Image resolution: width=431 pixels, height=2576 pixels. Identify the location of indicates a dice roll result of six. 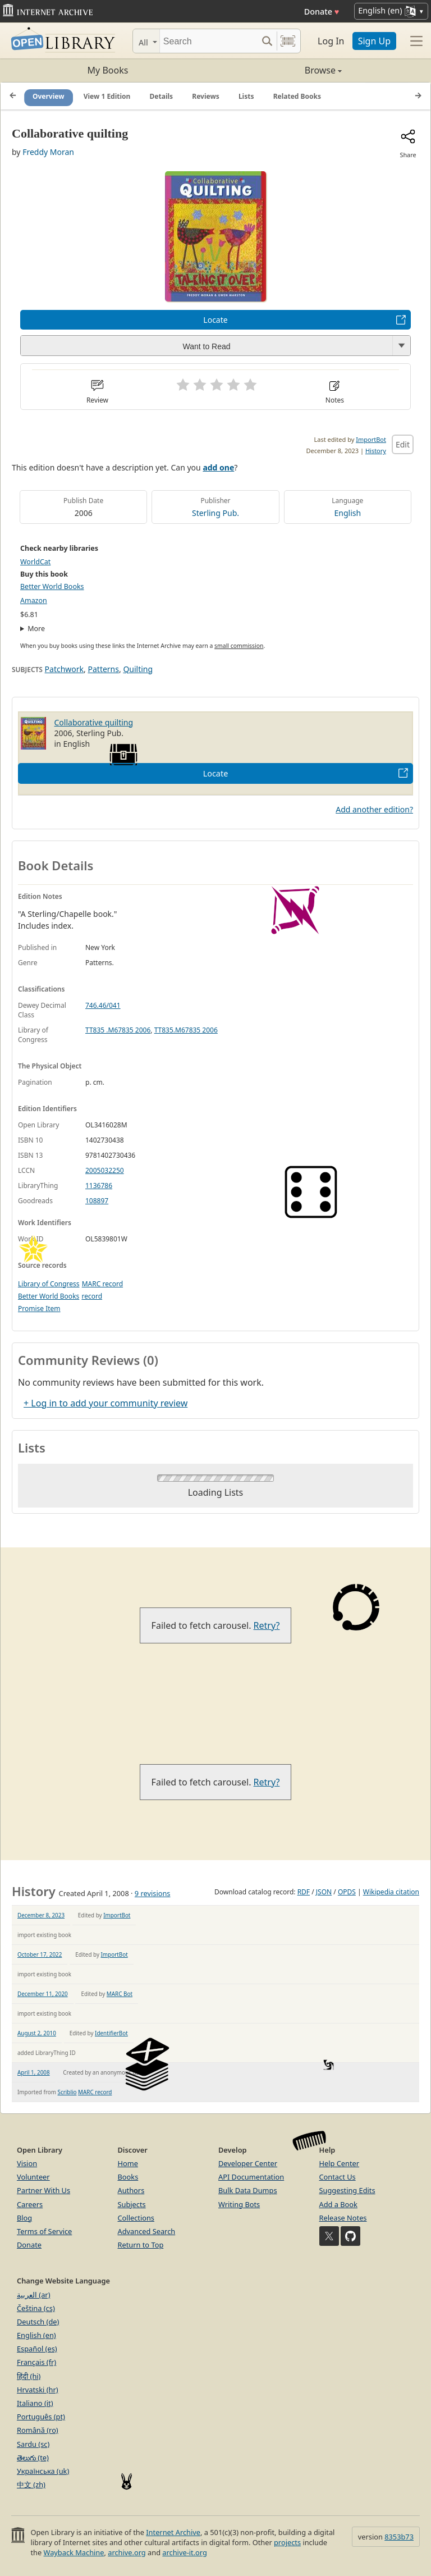
(311, 1192).